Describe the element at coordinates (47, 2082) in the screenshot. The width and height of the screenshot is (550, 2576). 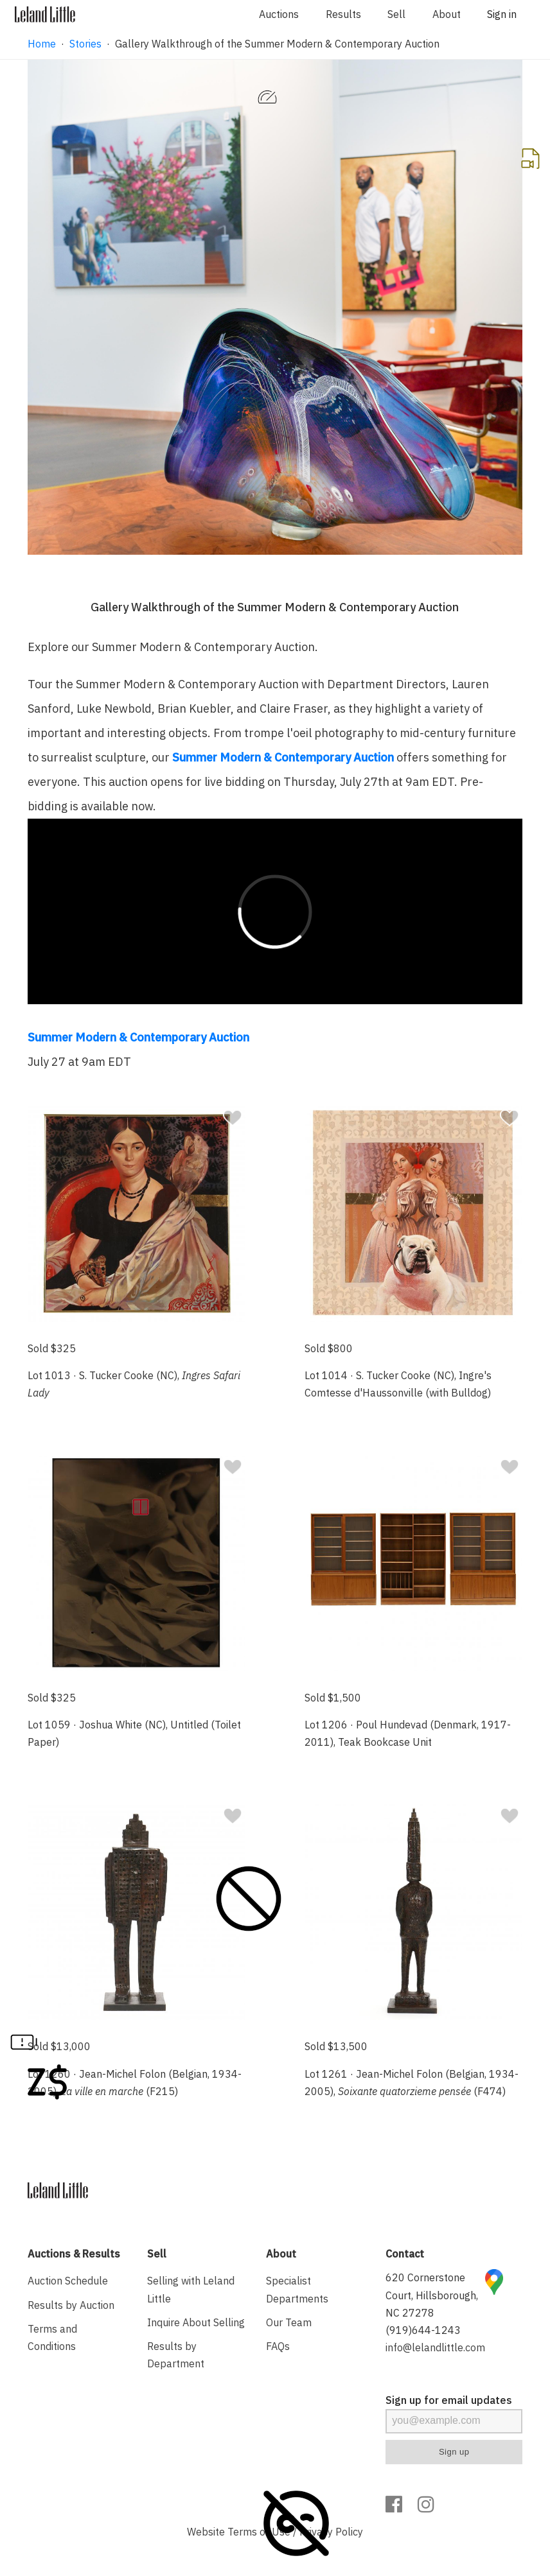
I see `indicates zimbabwean dollar currency` at that location.